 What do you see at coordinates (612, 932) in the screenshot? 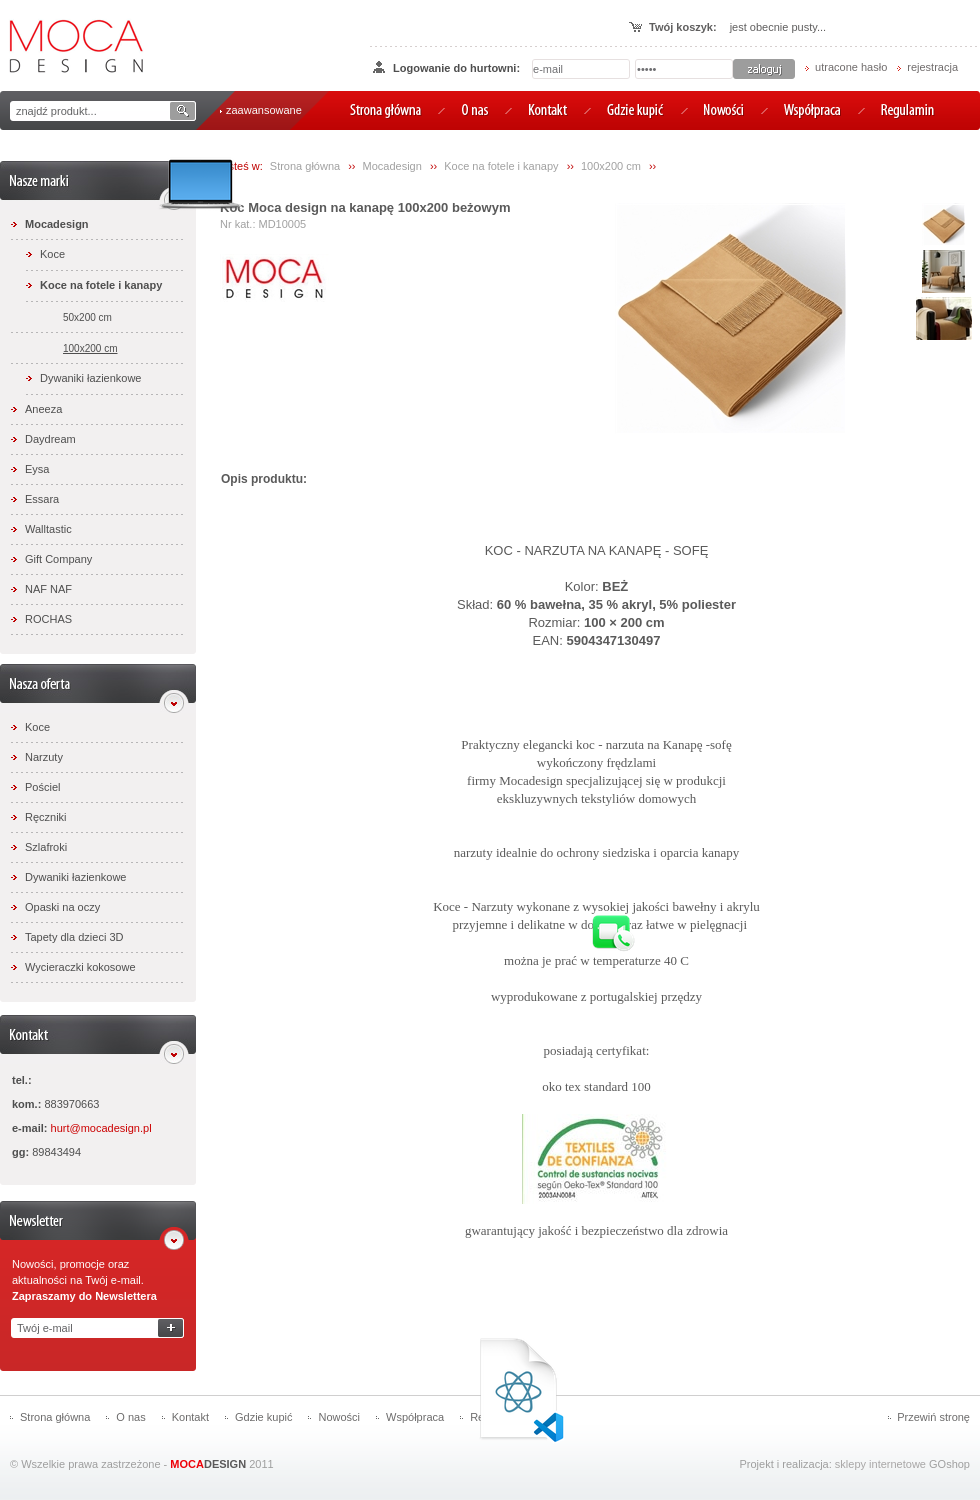
I see `open FaceTime to start a video or audio call` at bounding box center [612, 932].